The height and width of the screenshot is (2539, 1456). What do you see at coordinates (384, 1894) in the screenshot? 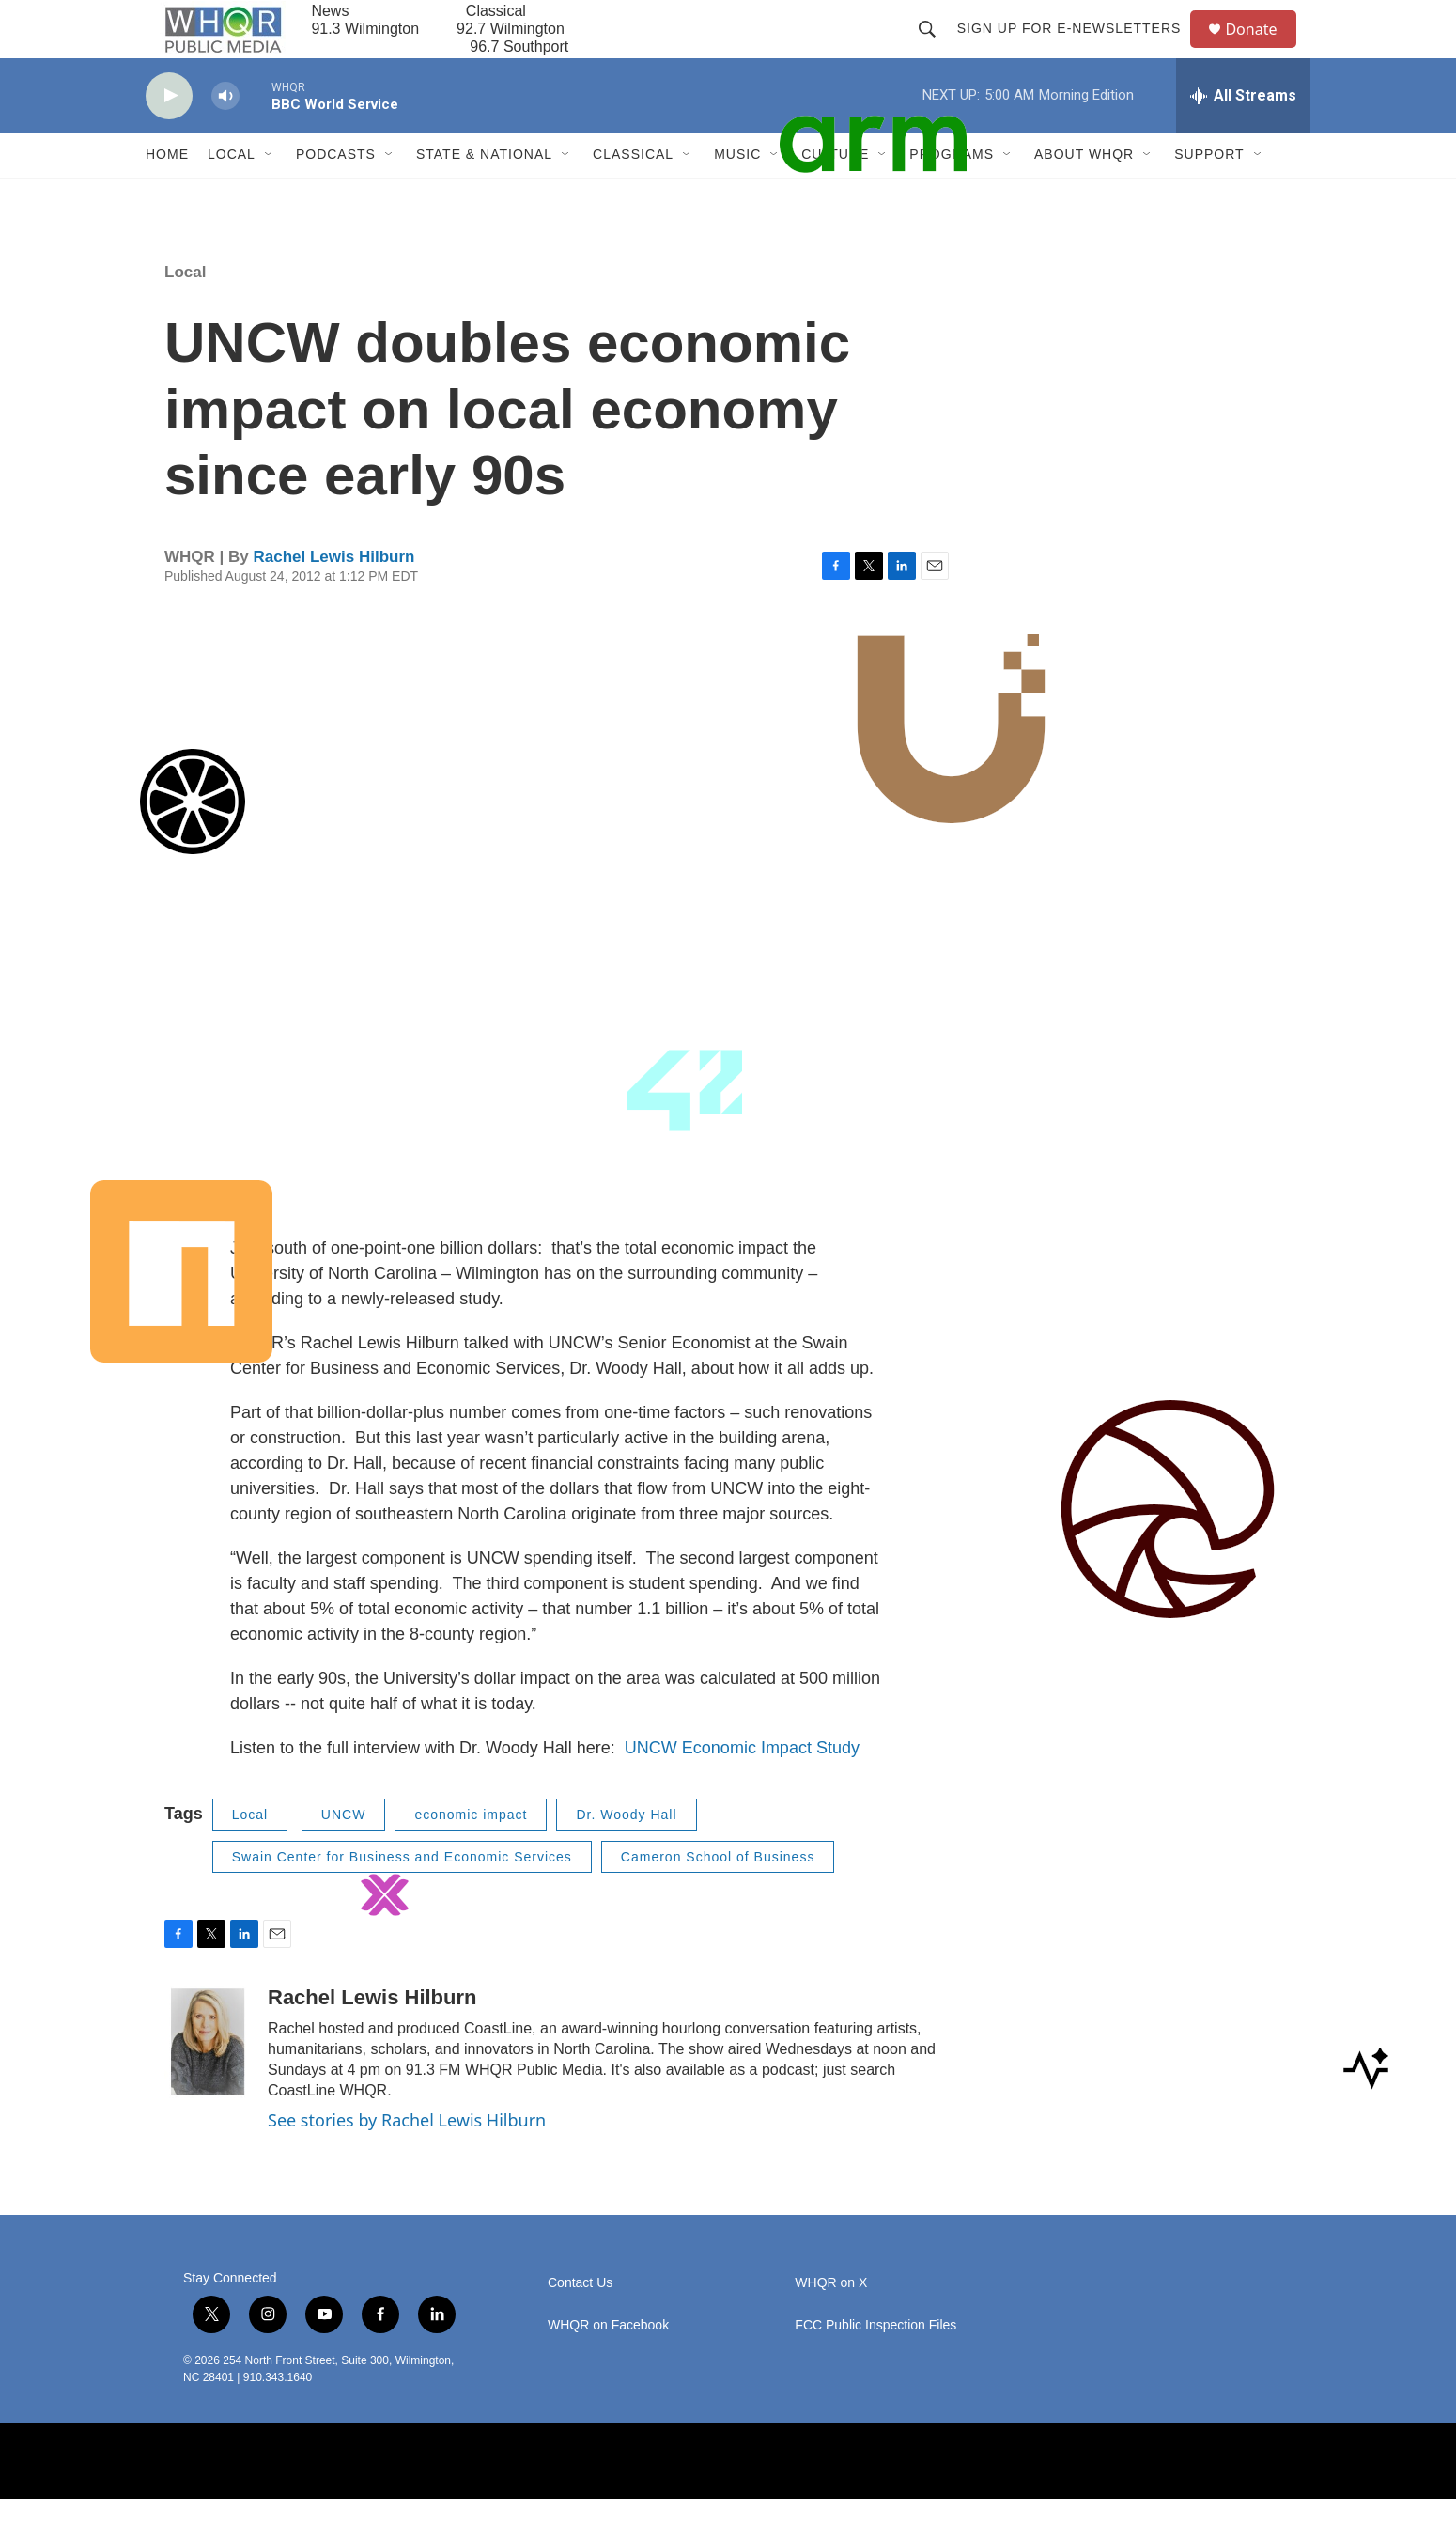
I see `open proxmox virtual environment dashboard` at bounding box center [384, 1894].